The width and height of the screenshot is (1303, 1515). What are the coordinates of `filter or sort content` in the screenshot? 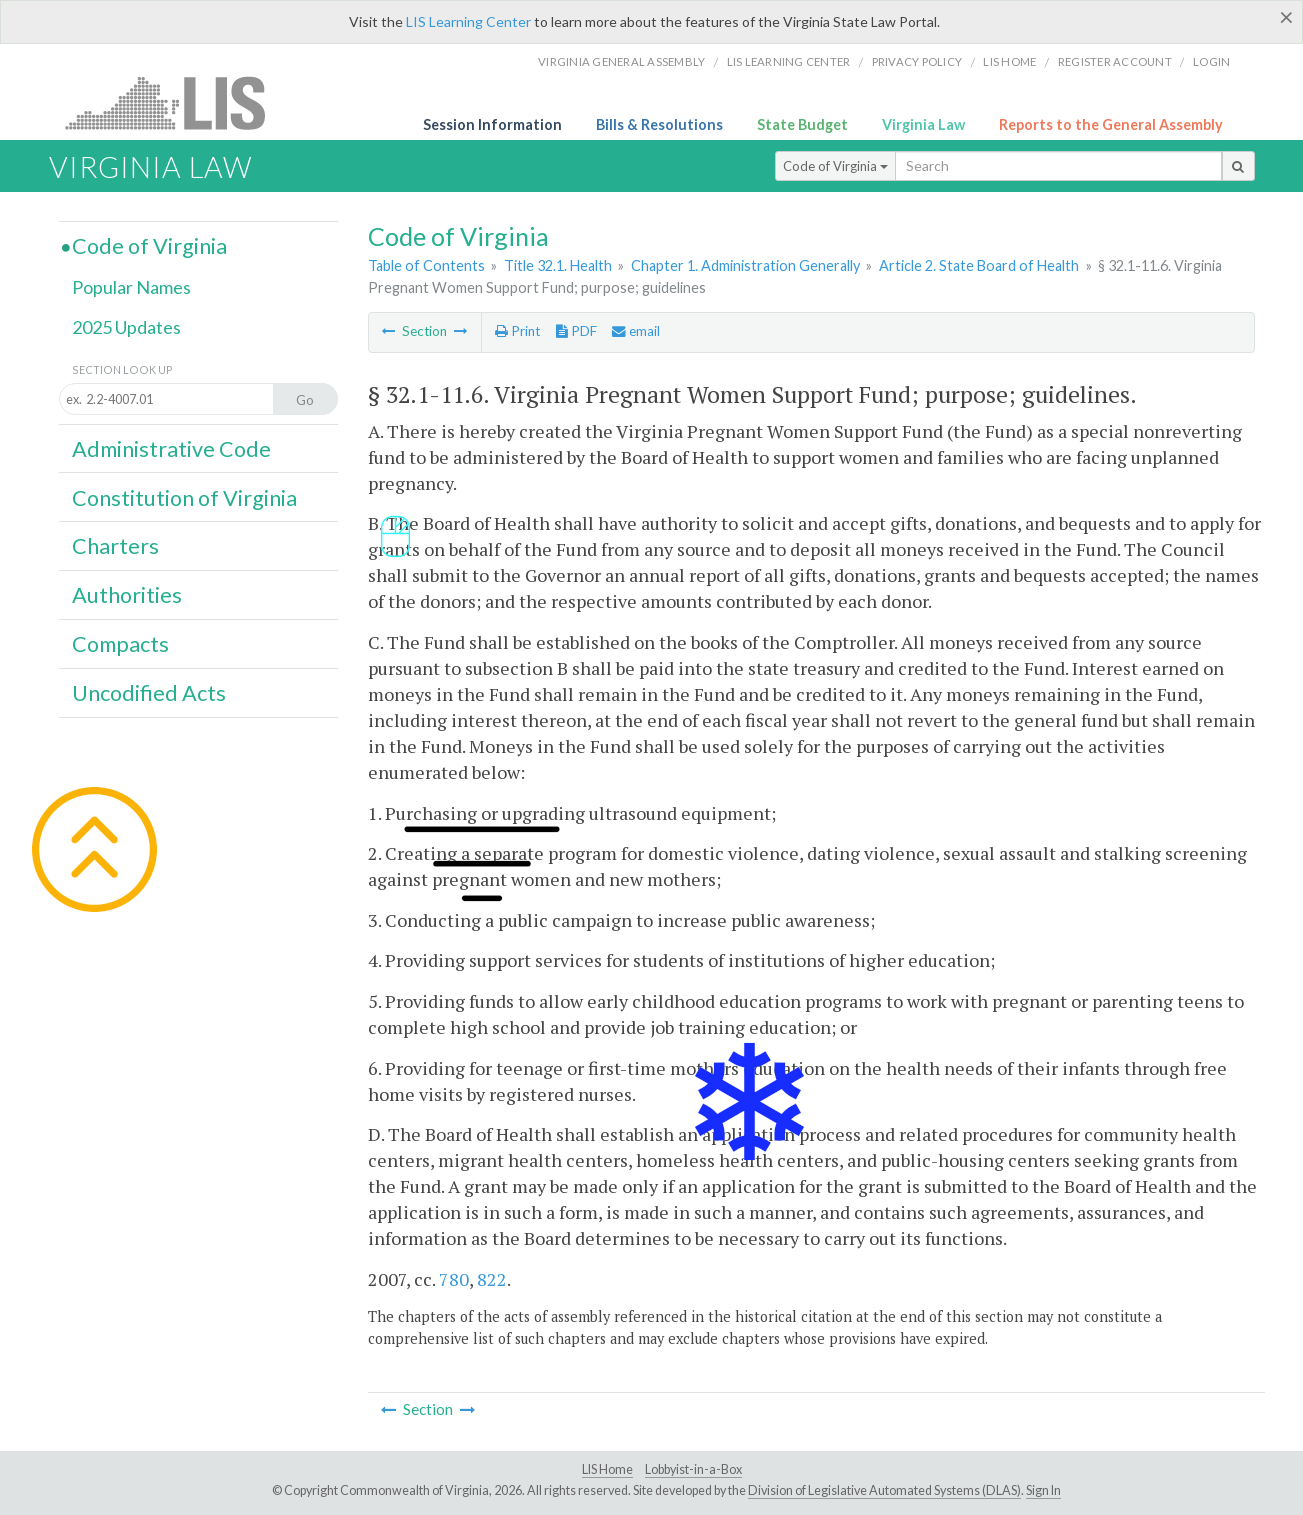 It's located at (482, 858).